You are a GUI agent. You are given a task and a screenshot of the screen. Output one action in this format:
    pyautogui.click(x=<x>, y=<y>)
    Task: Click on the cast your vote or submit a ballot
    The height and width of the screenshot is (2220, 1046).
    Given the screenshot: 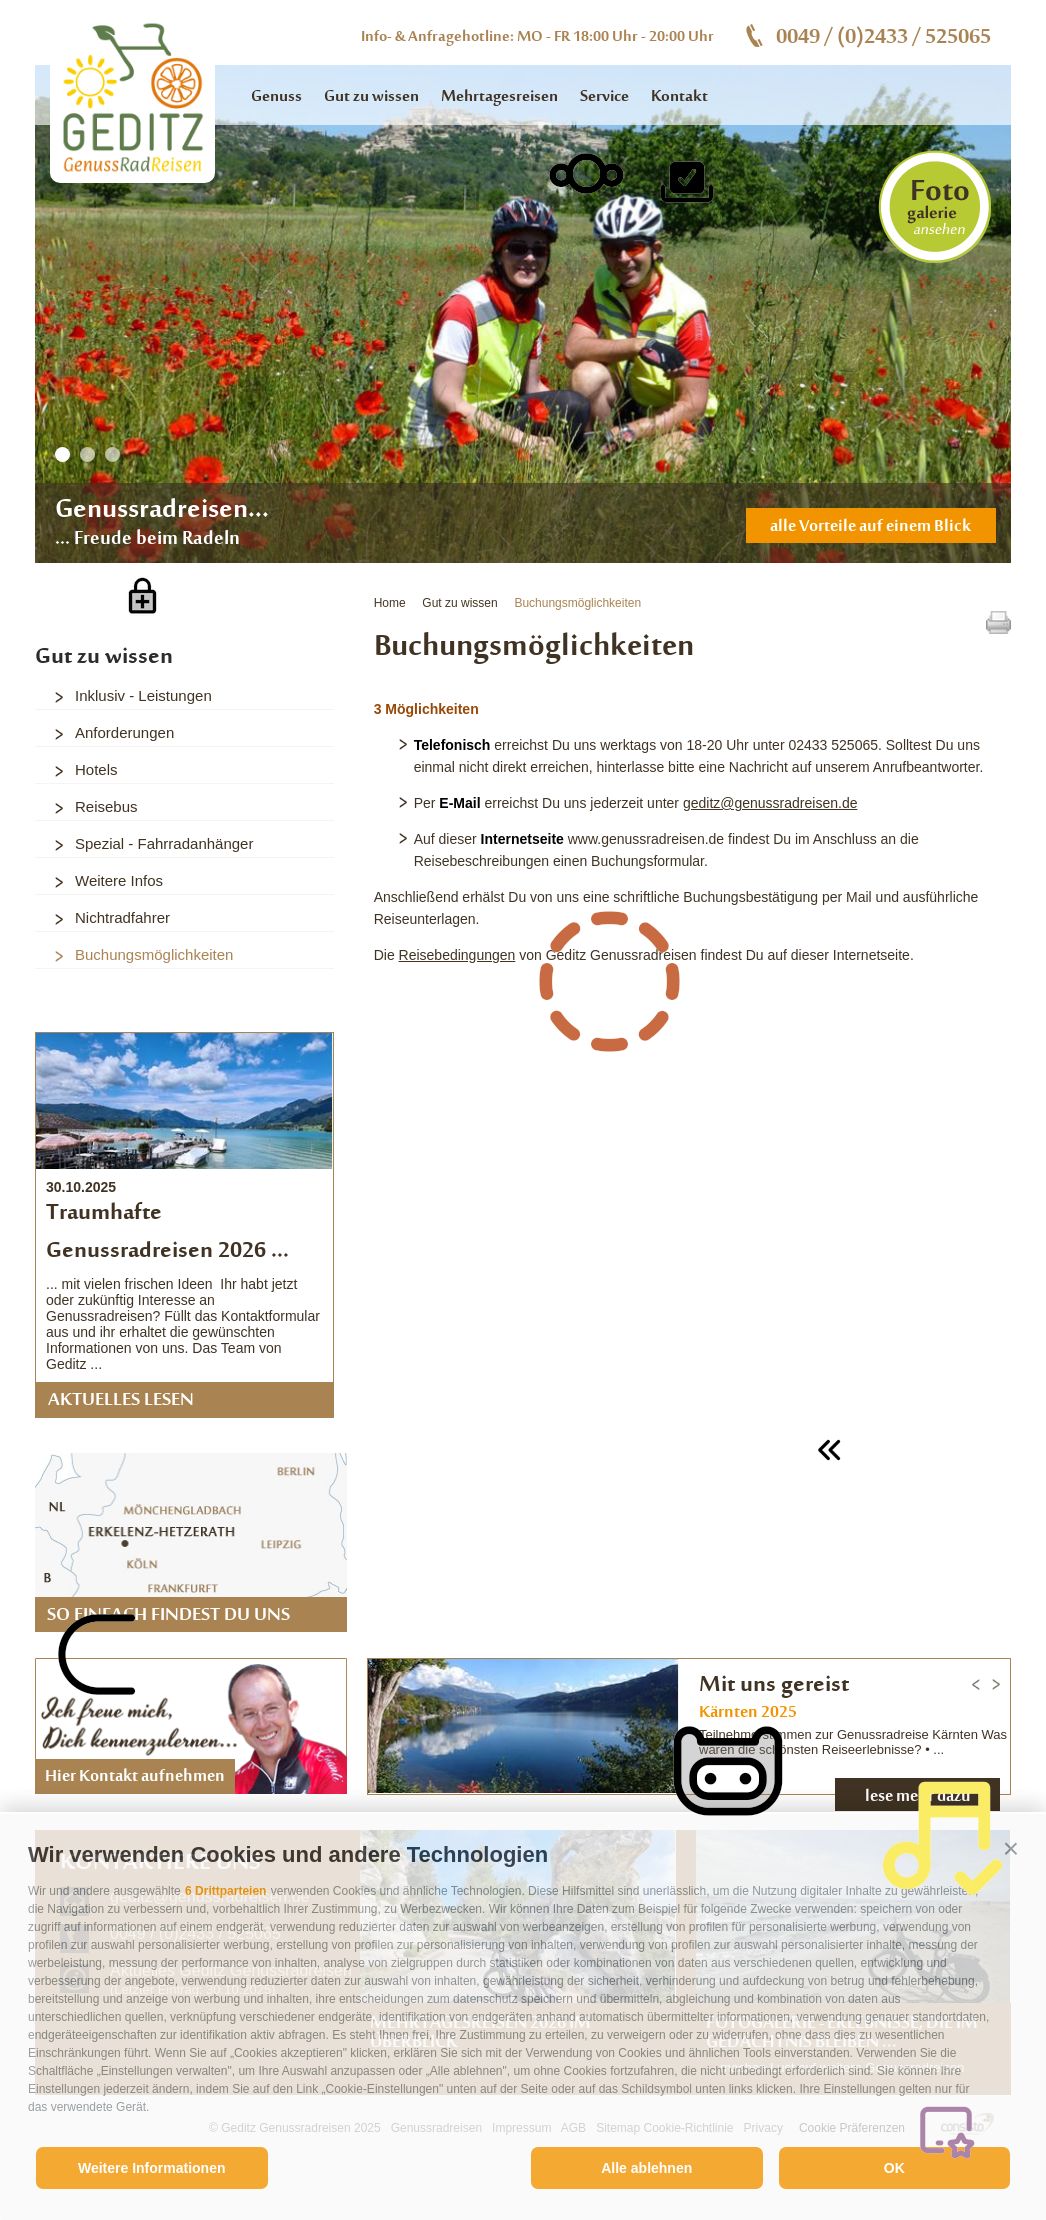 What is the action you would take?
    pyautogui.click(x=687, y=182)
    